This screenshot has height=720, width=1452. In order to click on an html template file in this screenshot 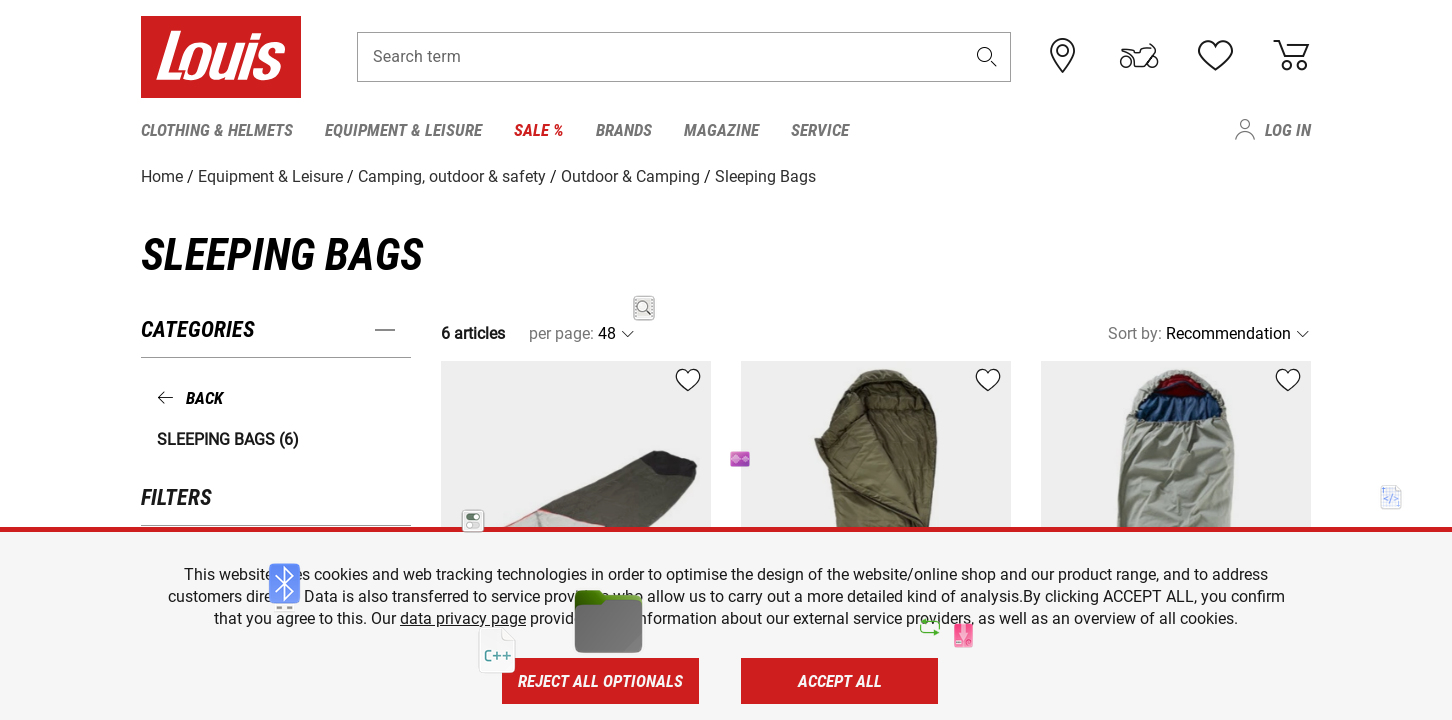, I will do `click(1391, 497)`.